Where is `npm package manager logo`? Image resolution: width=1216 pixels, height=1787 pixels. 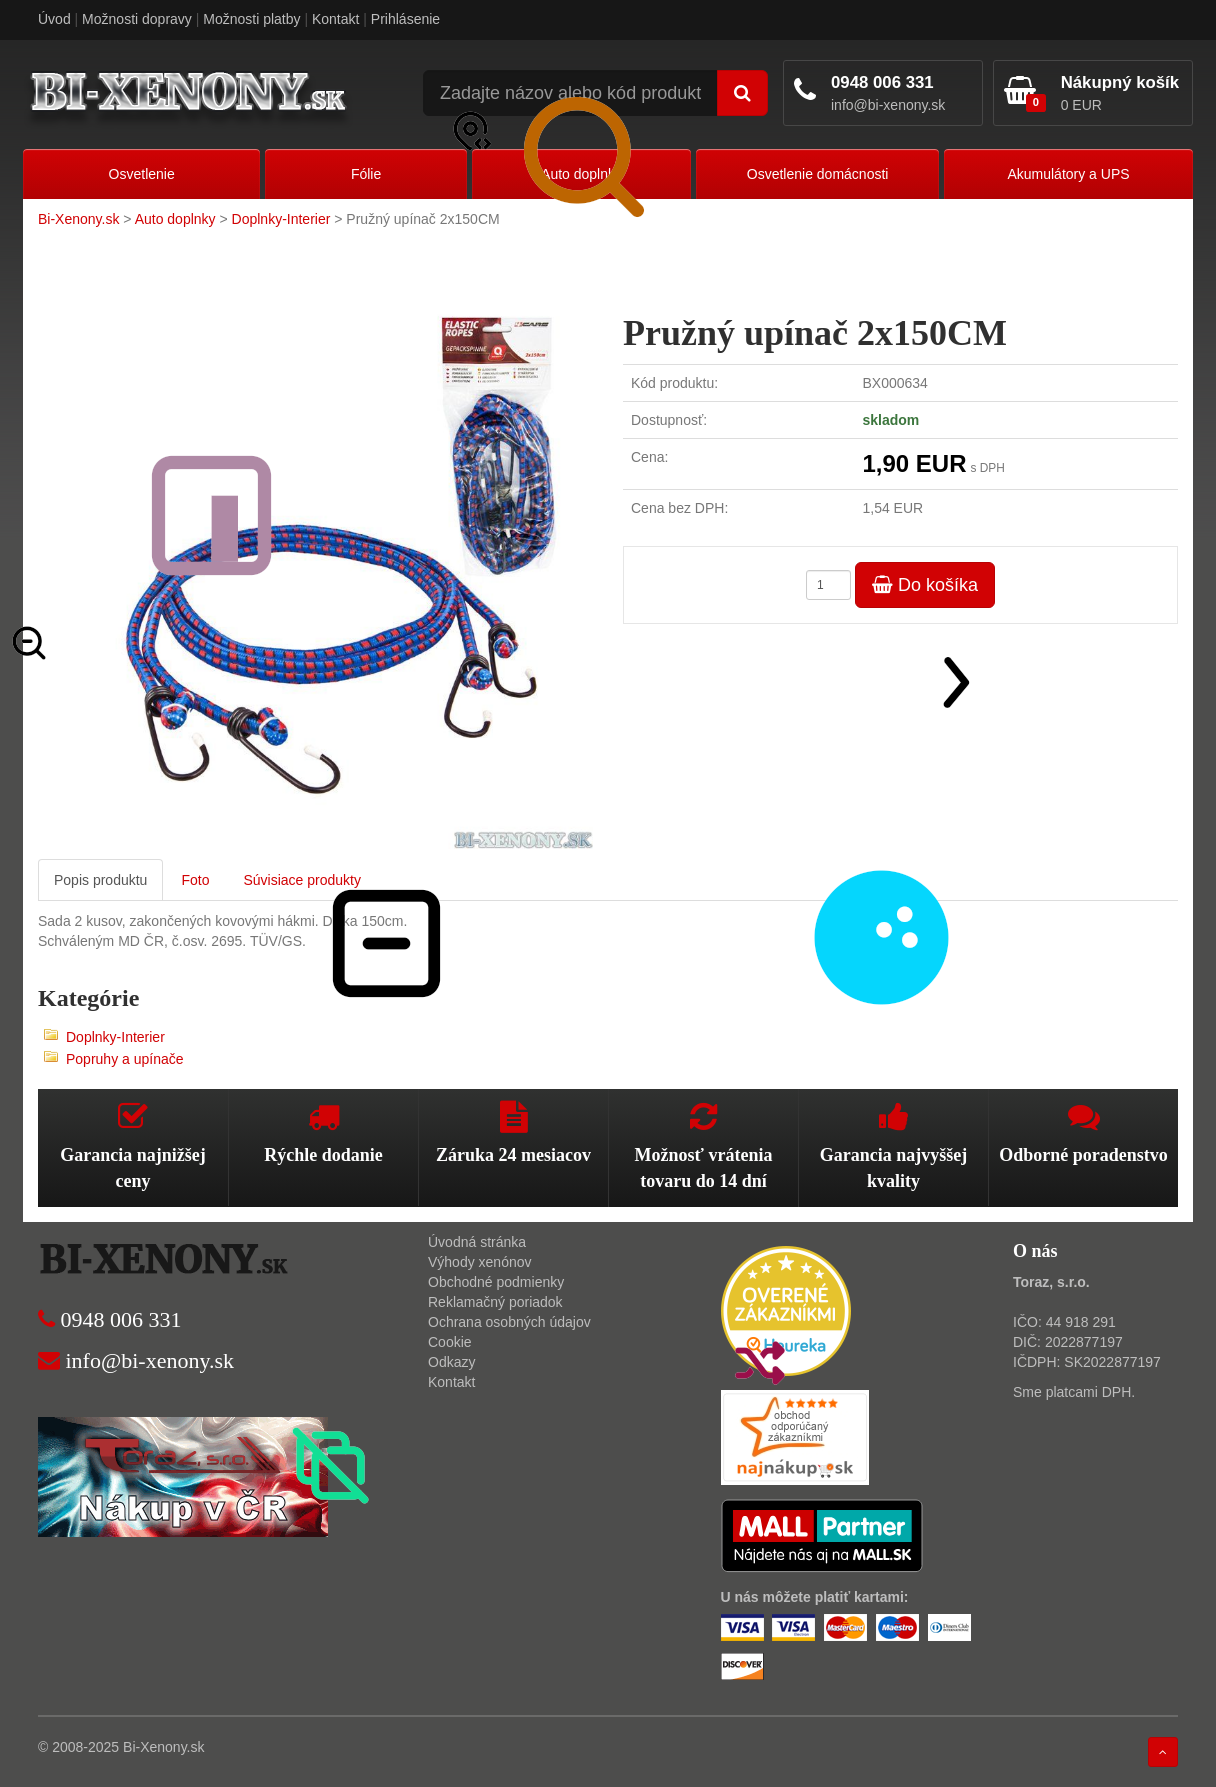
npm package manager logo is located at coordinates (211, 515).